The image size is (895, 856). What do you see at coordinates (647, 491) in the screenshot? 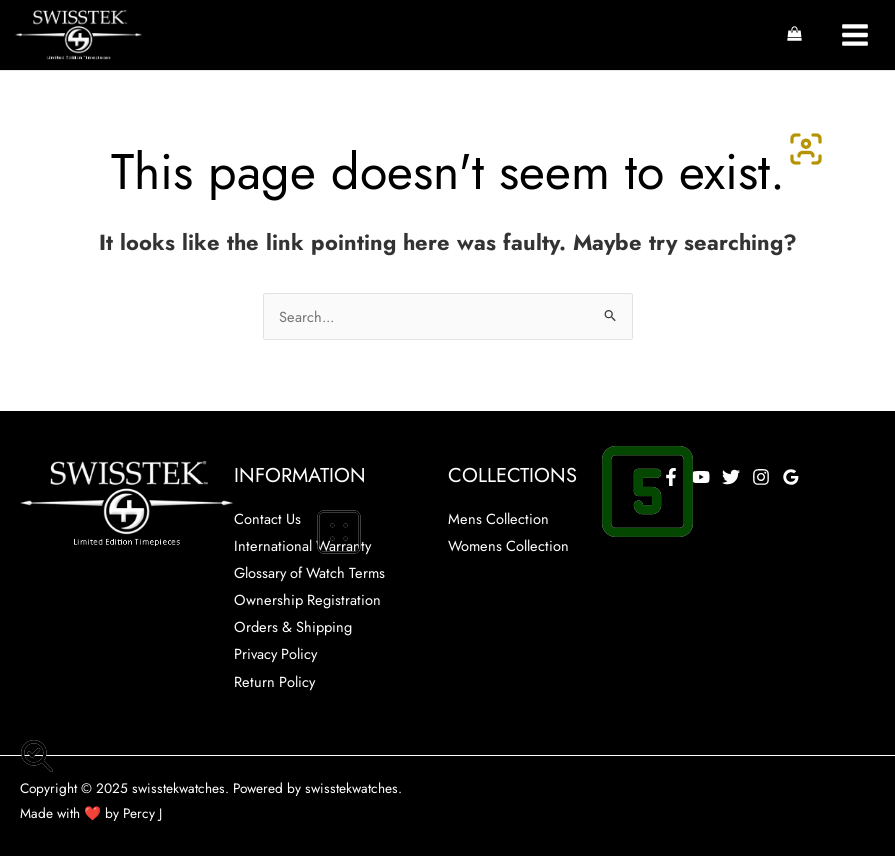
I see `select or navigate to item number 5` at bounding box center [647, 491].